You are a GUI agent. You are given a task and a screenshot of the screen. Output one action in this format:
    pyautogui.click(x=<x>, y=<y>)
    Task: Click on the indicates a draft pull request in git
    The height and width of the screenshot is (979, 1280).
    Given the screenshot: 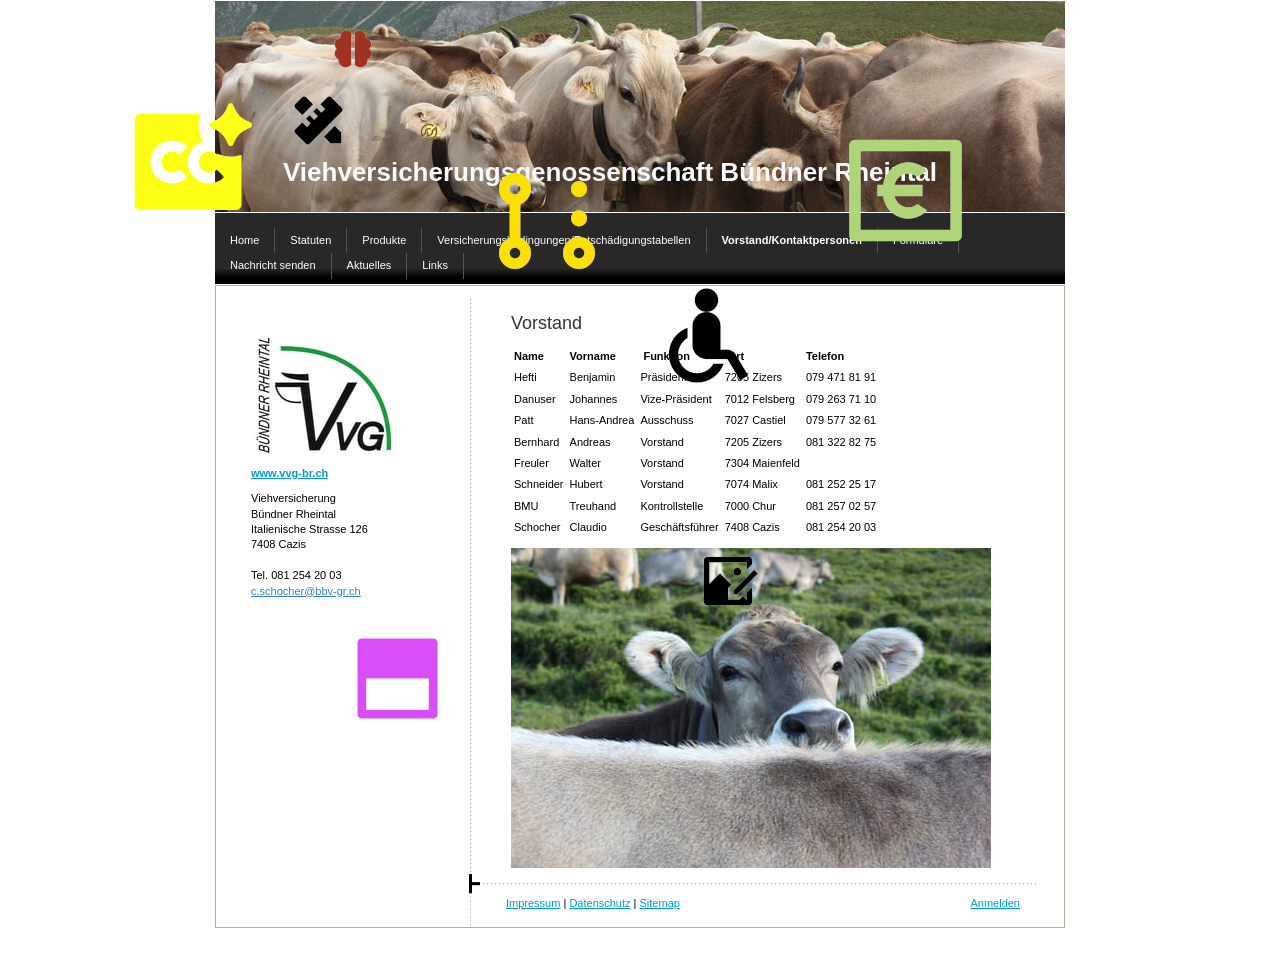 What is the action you would take?
    pyautogui.click(x=547, y=221)
    